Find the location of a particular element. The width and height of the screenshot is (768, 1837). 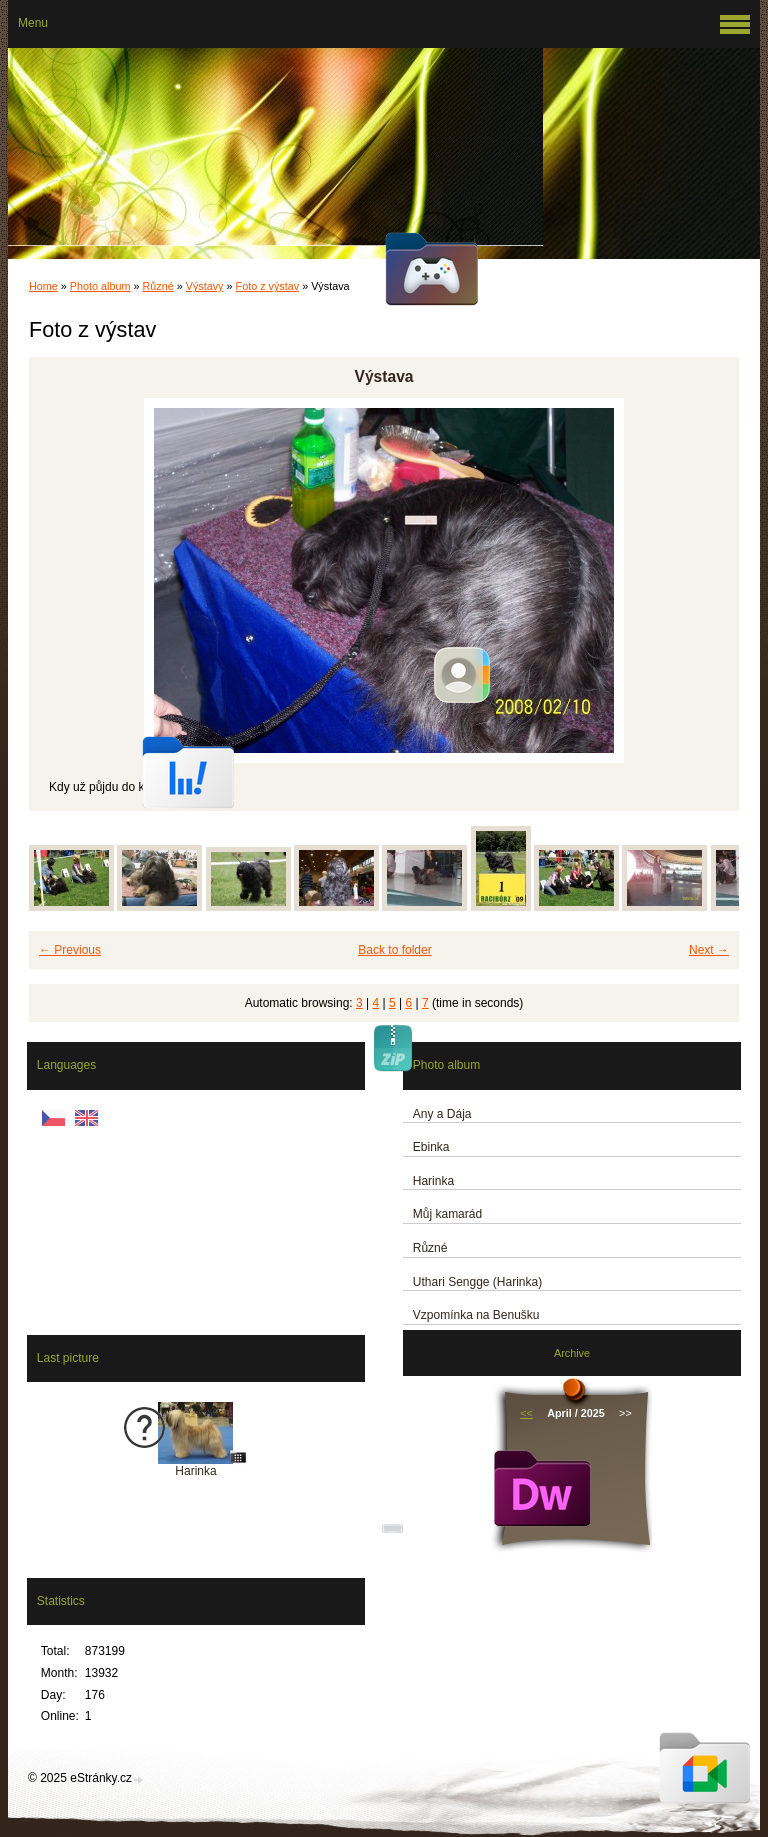

open folder containing Google Meet files is located at coordinates (704, 1770).